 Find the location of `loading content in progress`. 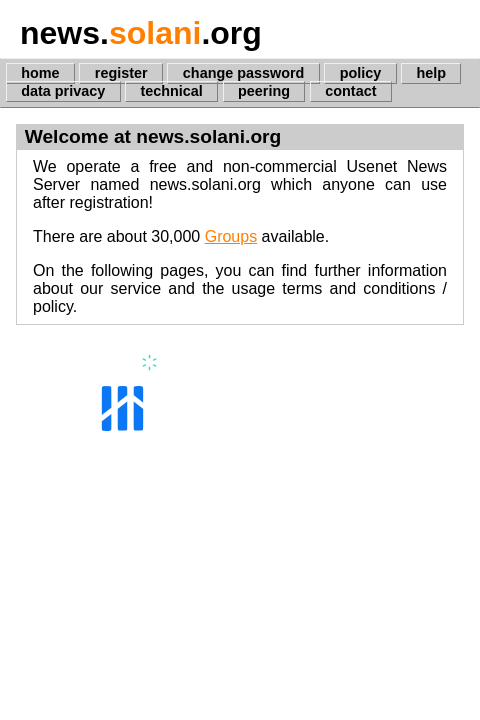

loading content in progress is located at coordinates (149, 362).